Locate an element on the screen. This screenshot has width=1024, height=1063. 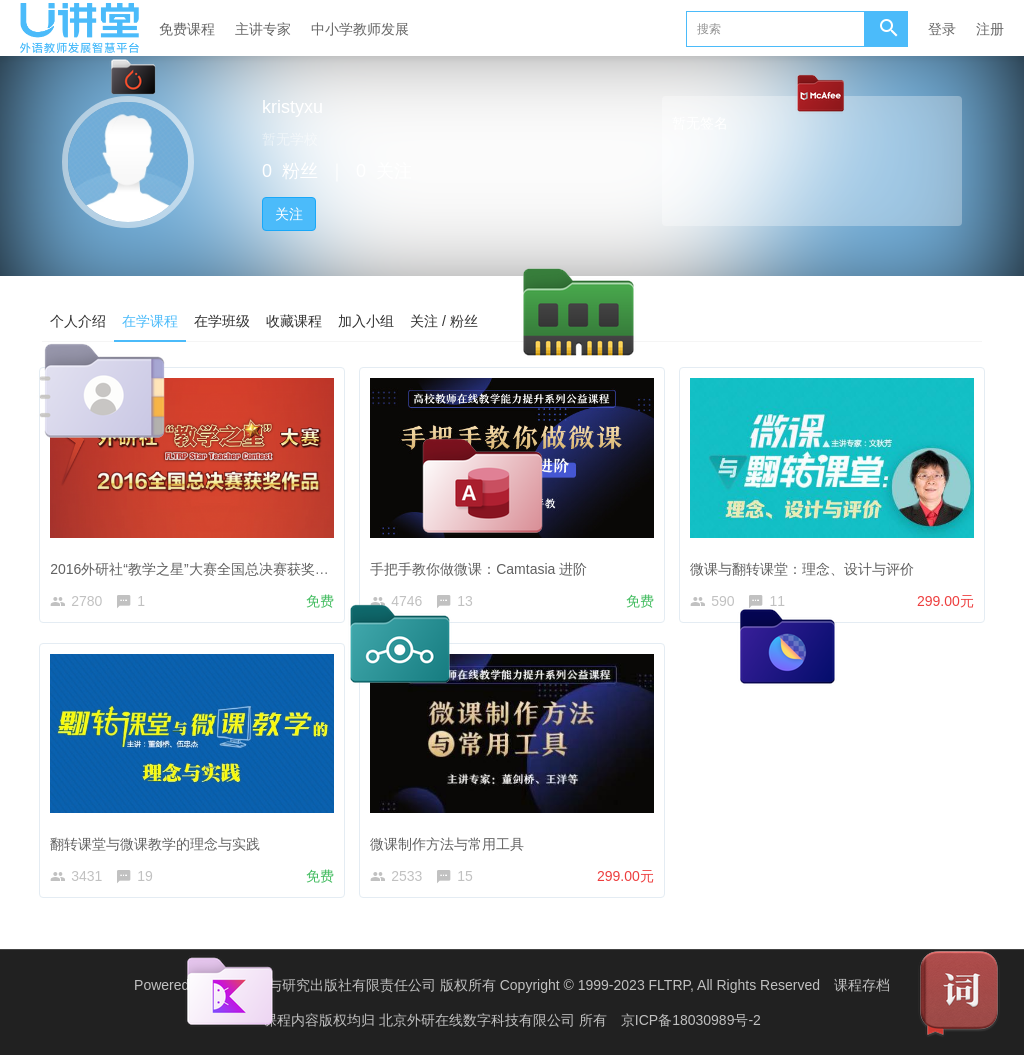
open LineageOS system folder is located at coordinates (399, 646).